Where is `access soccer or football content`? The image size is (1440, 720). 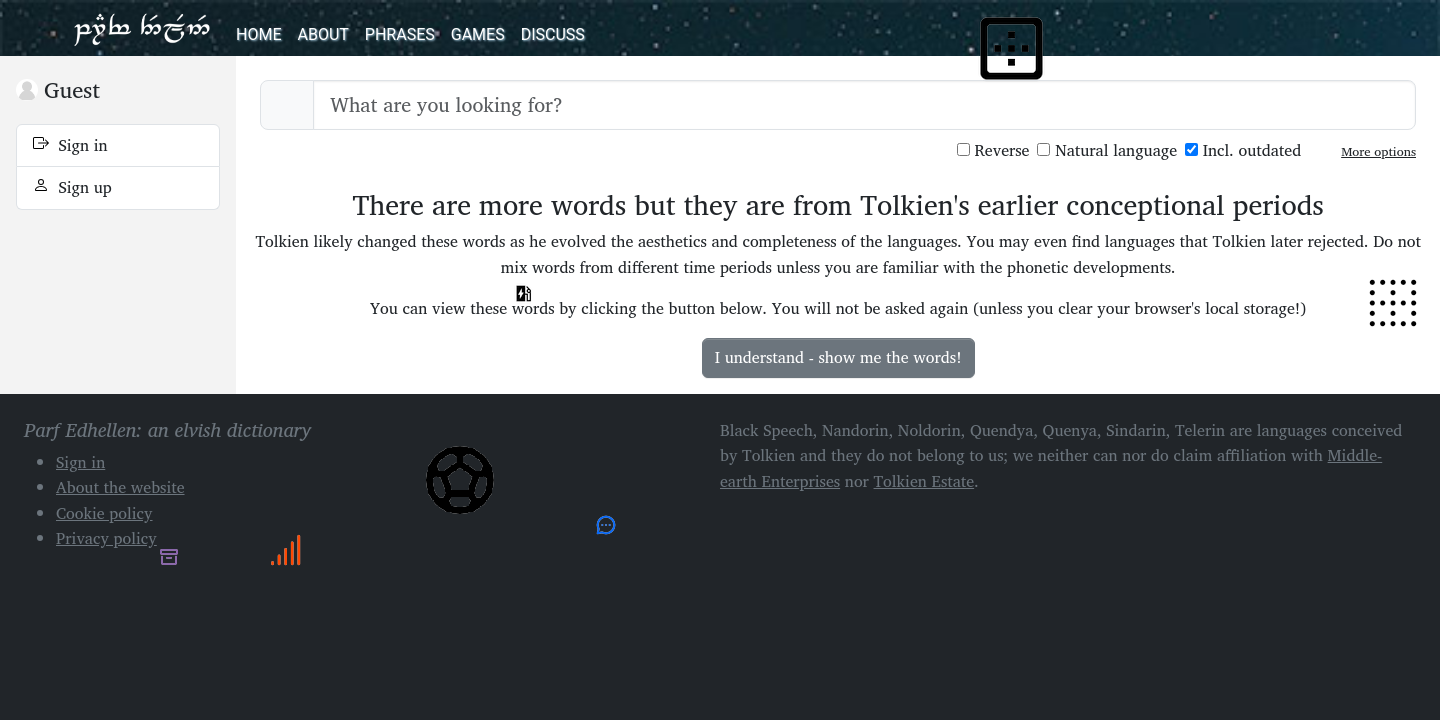
access soccer or football content is located at coordinates (460, 480).